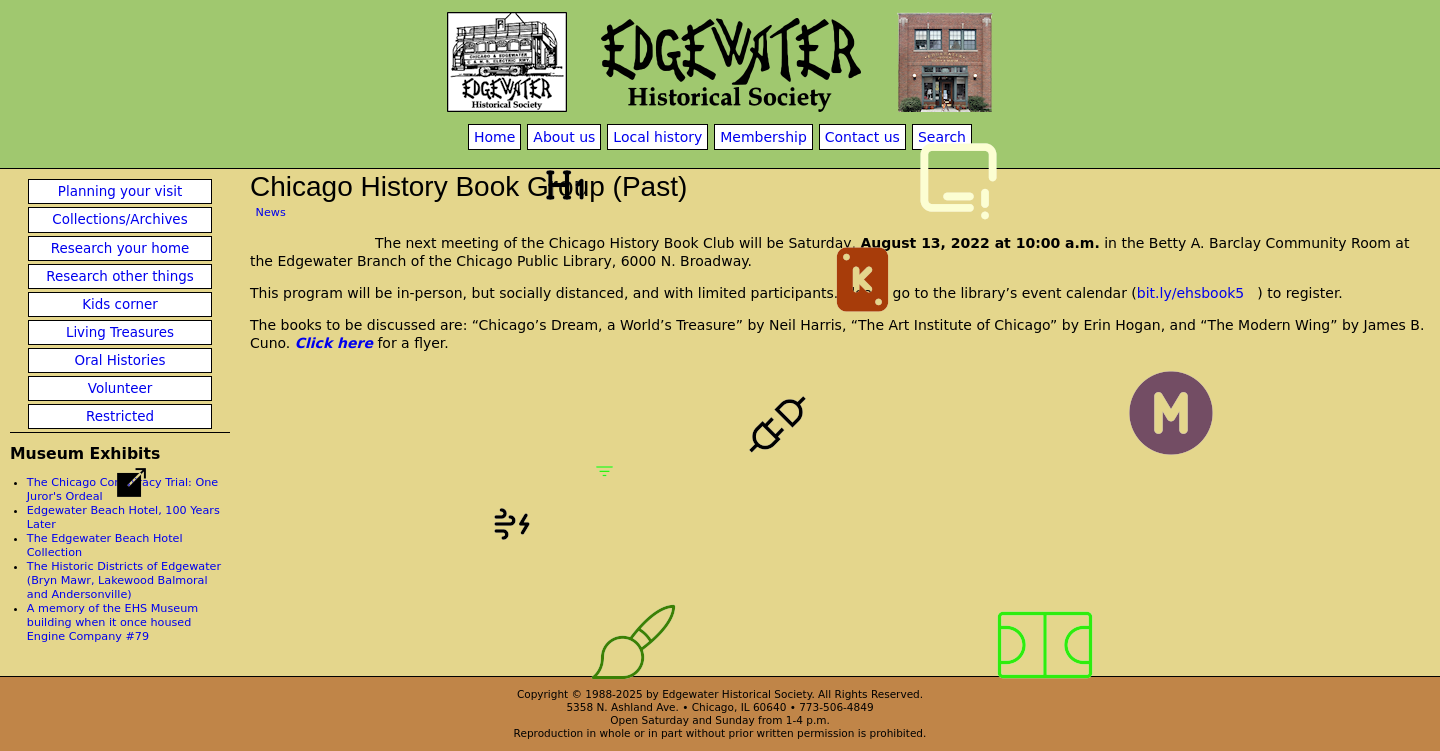 This screenshot has width=1440, height=751. Describe the element at coordinates (1045, 645) in the screenshot. I see `view basketball court availability` at that location.